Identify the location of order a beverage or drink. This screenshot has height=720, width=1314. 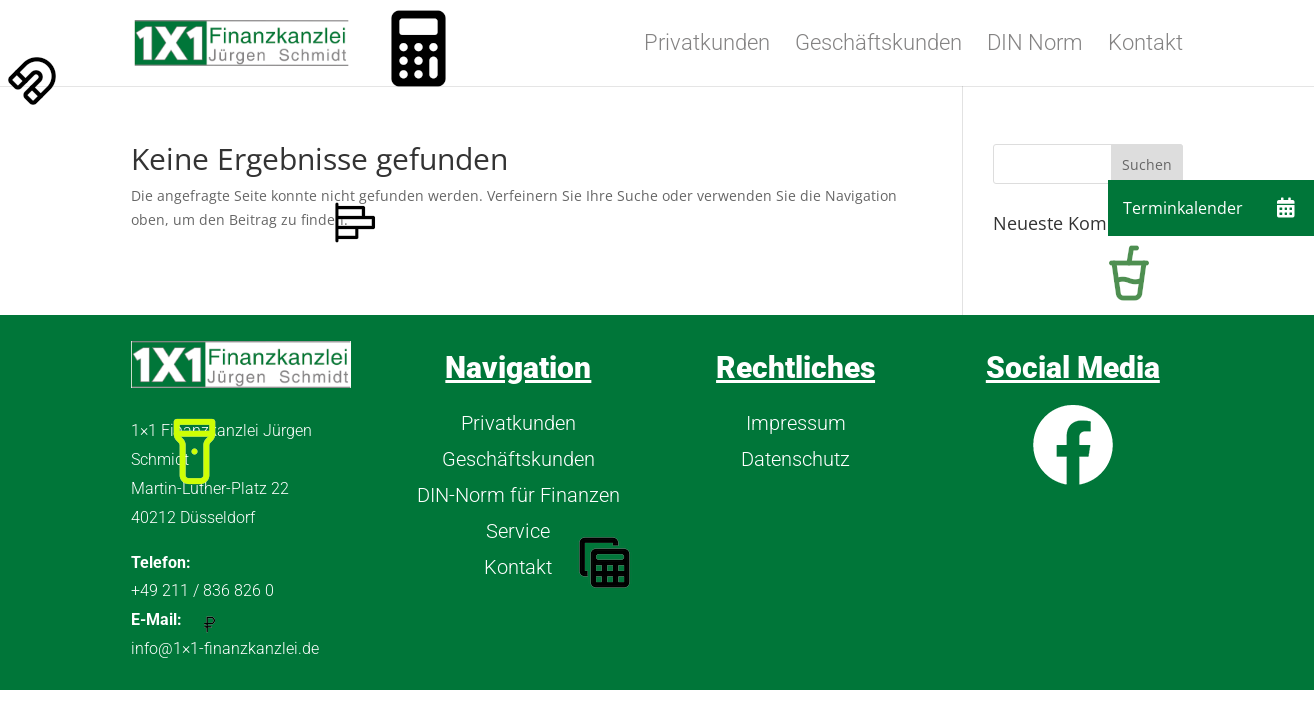
(1129, 273).